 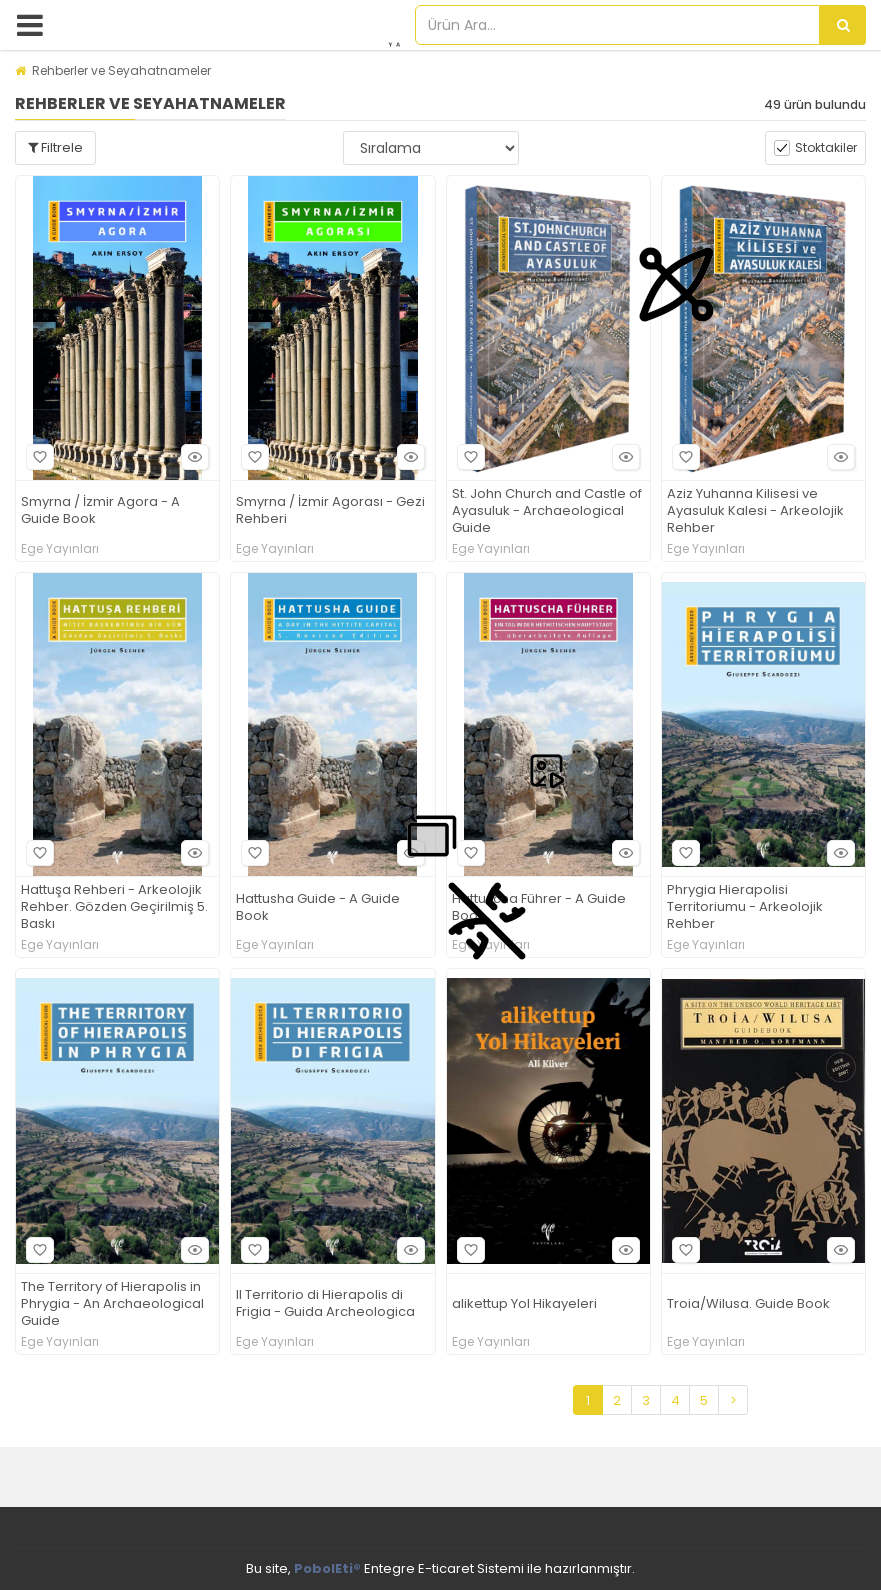 I want to click on view stacked cards or layers, so click(x=432, y=836).